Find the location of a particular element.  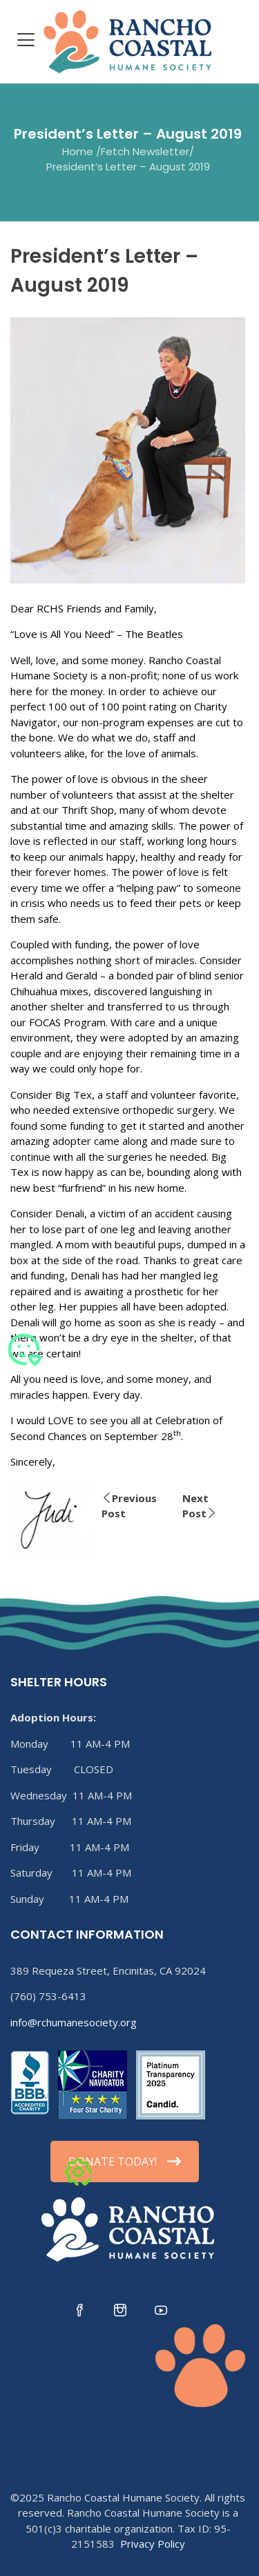

settings saved successfully is located at coordinates (78, 2172).